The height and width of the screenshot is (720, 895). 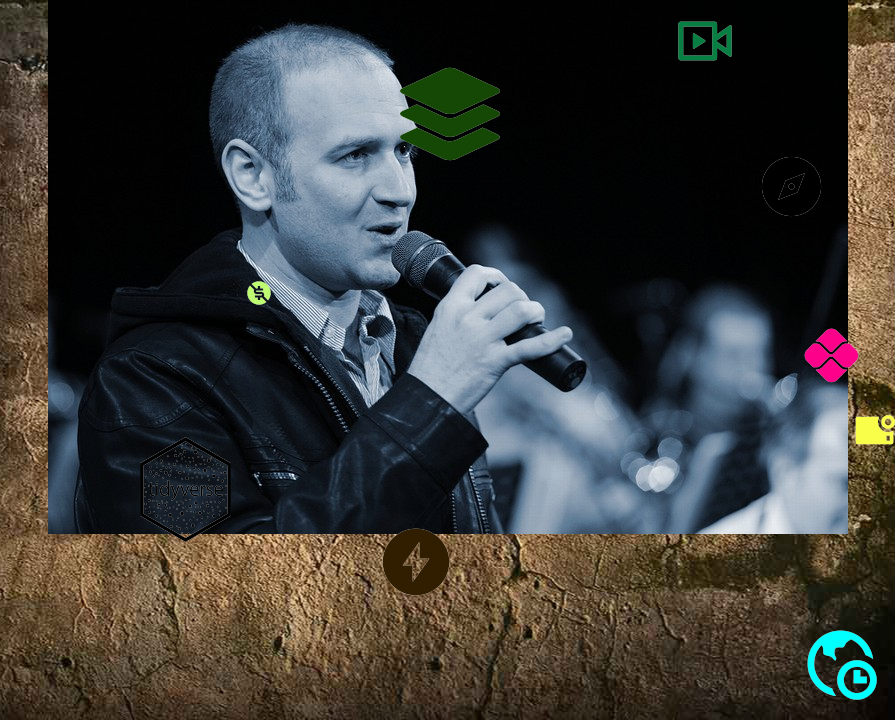 What do you see at coordinates (185, 489) in the screenshot?
I see `tidyverse logo - R data science package collection` at bounding box center [185, 489].